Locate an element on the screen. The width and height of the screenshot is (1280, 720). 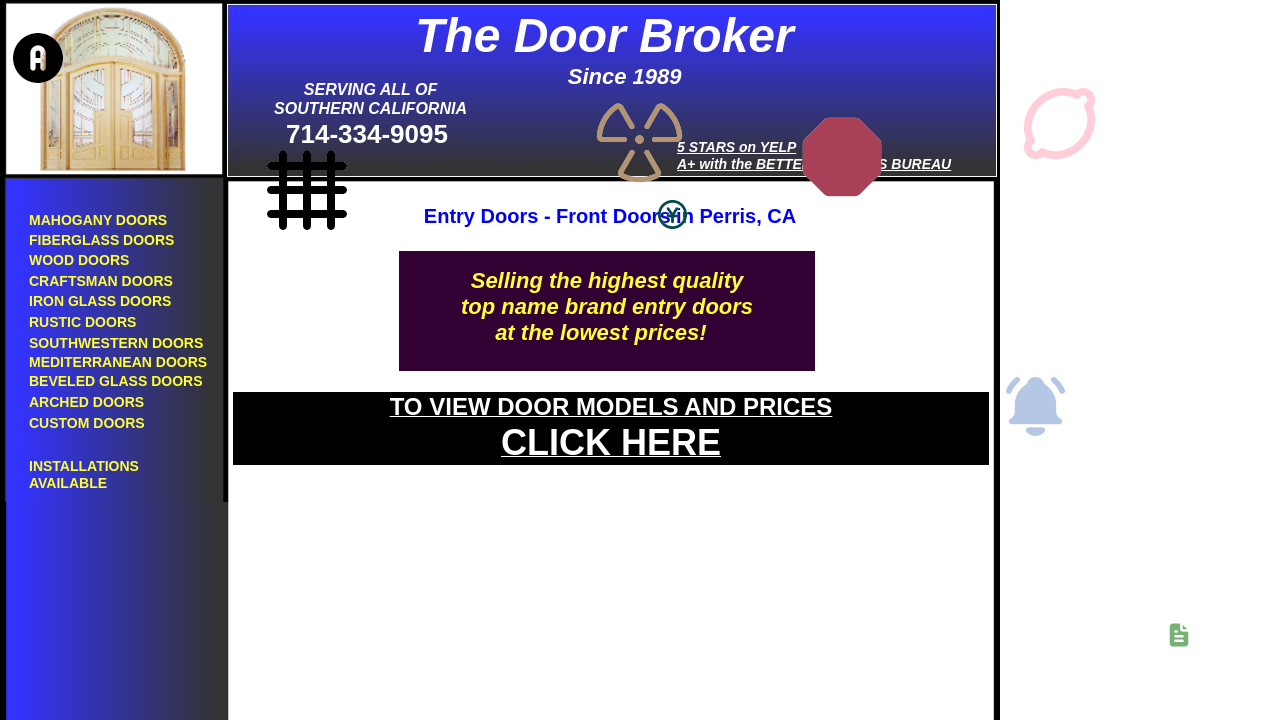
indicates radioactive or hazardous material warning is located at coordinates (639, 139).